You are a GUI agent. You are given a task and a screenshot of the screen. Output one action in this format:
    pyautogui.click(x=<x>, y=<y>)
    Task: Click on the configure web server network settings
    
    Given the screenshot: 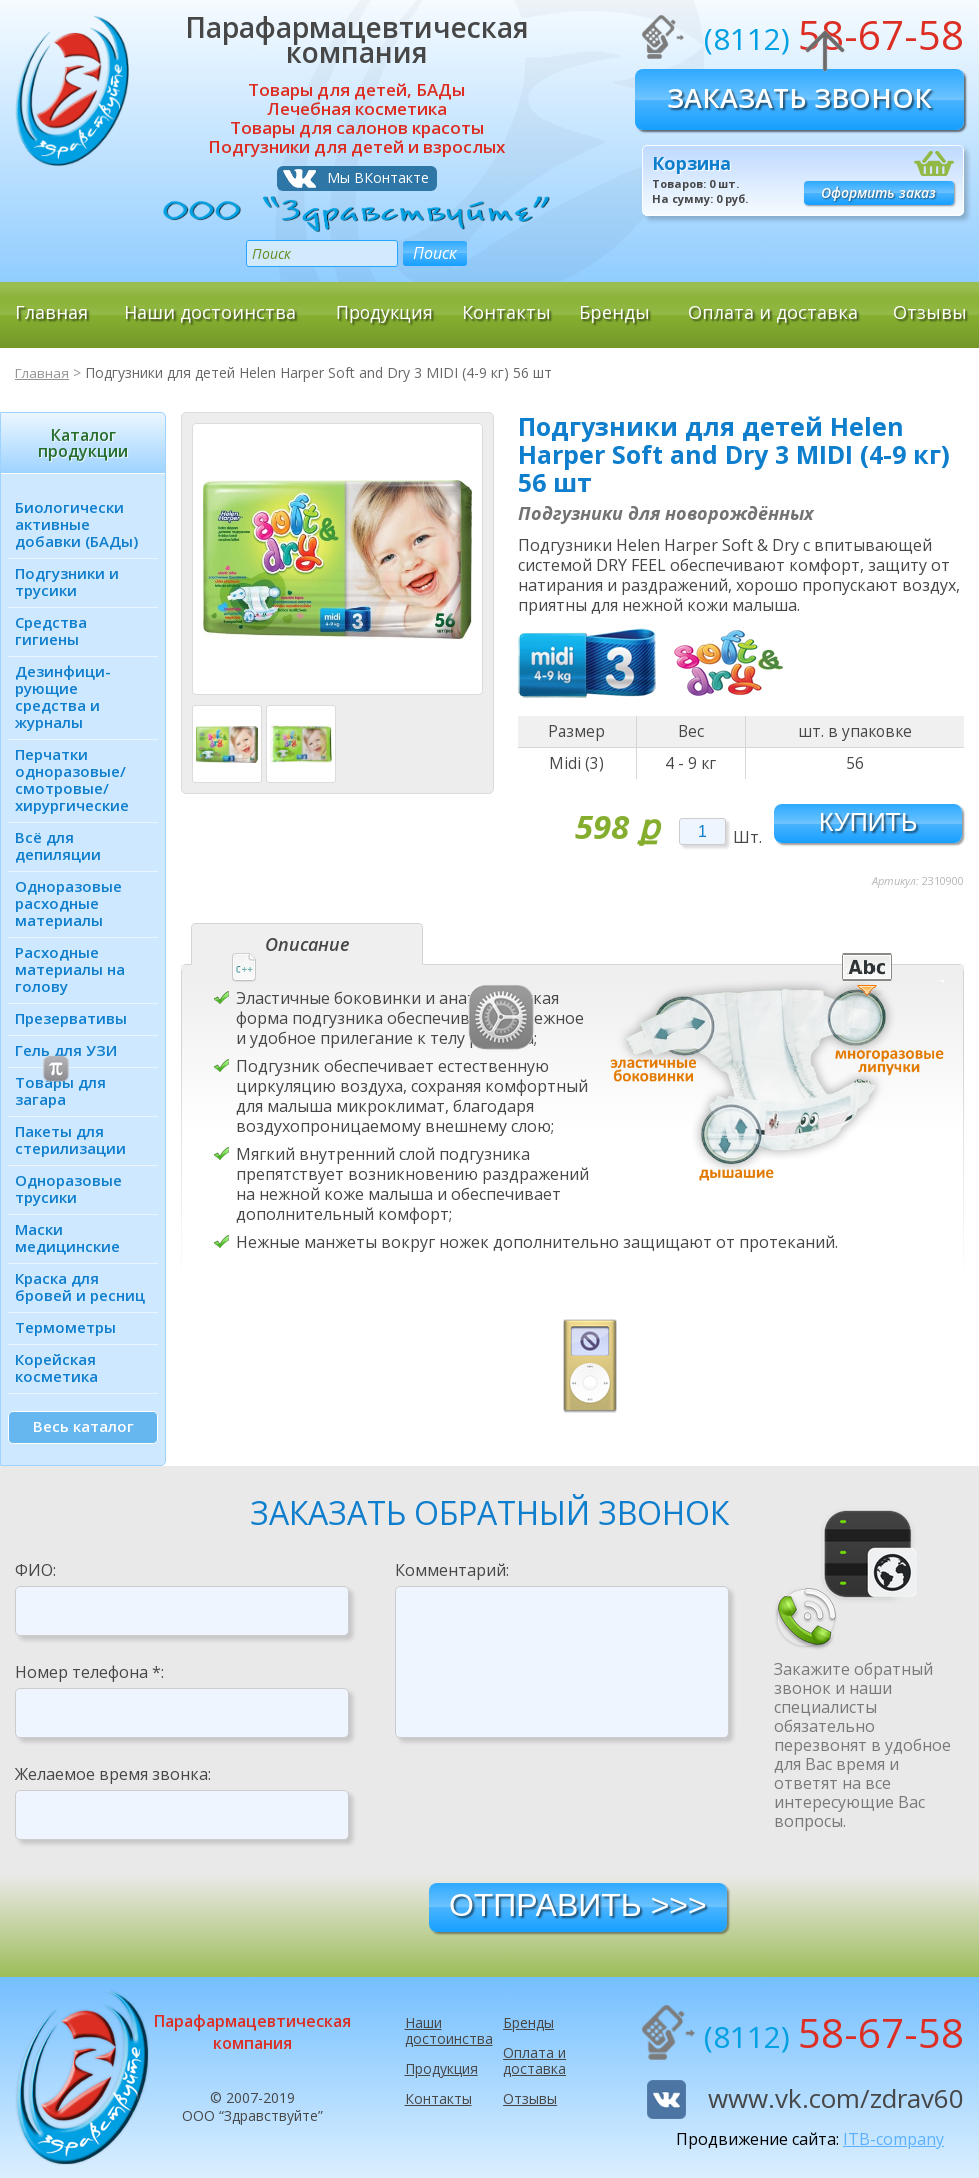 What is the action you would take?
    pyautogui.click(x=868, y=1555)
    